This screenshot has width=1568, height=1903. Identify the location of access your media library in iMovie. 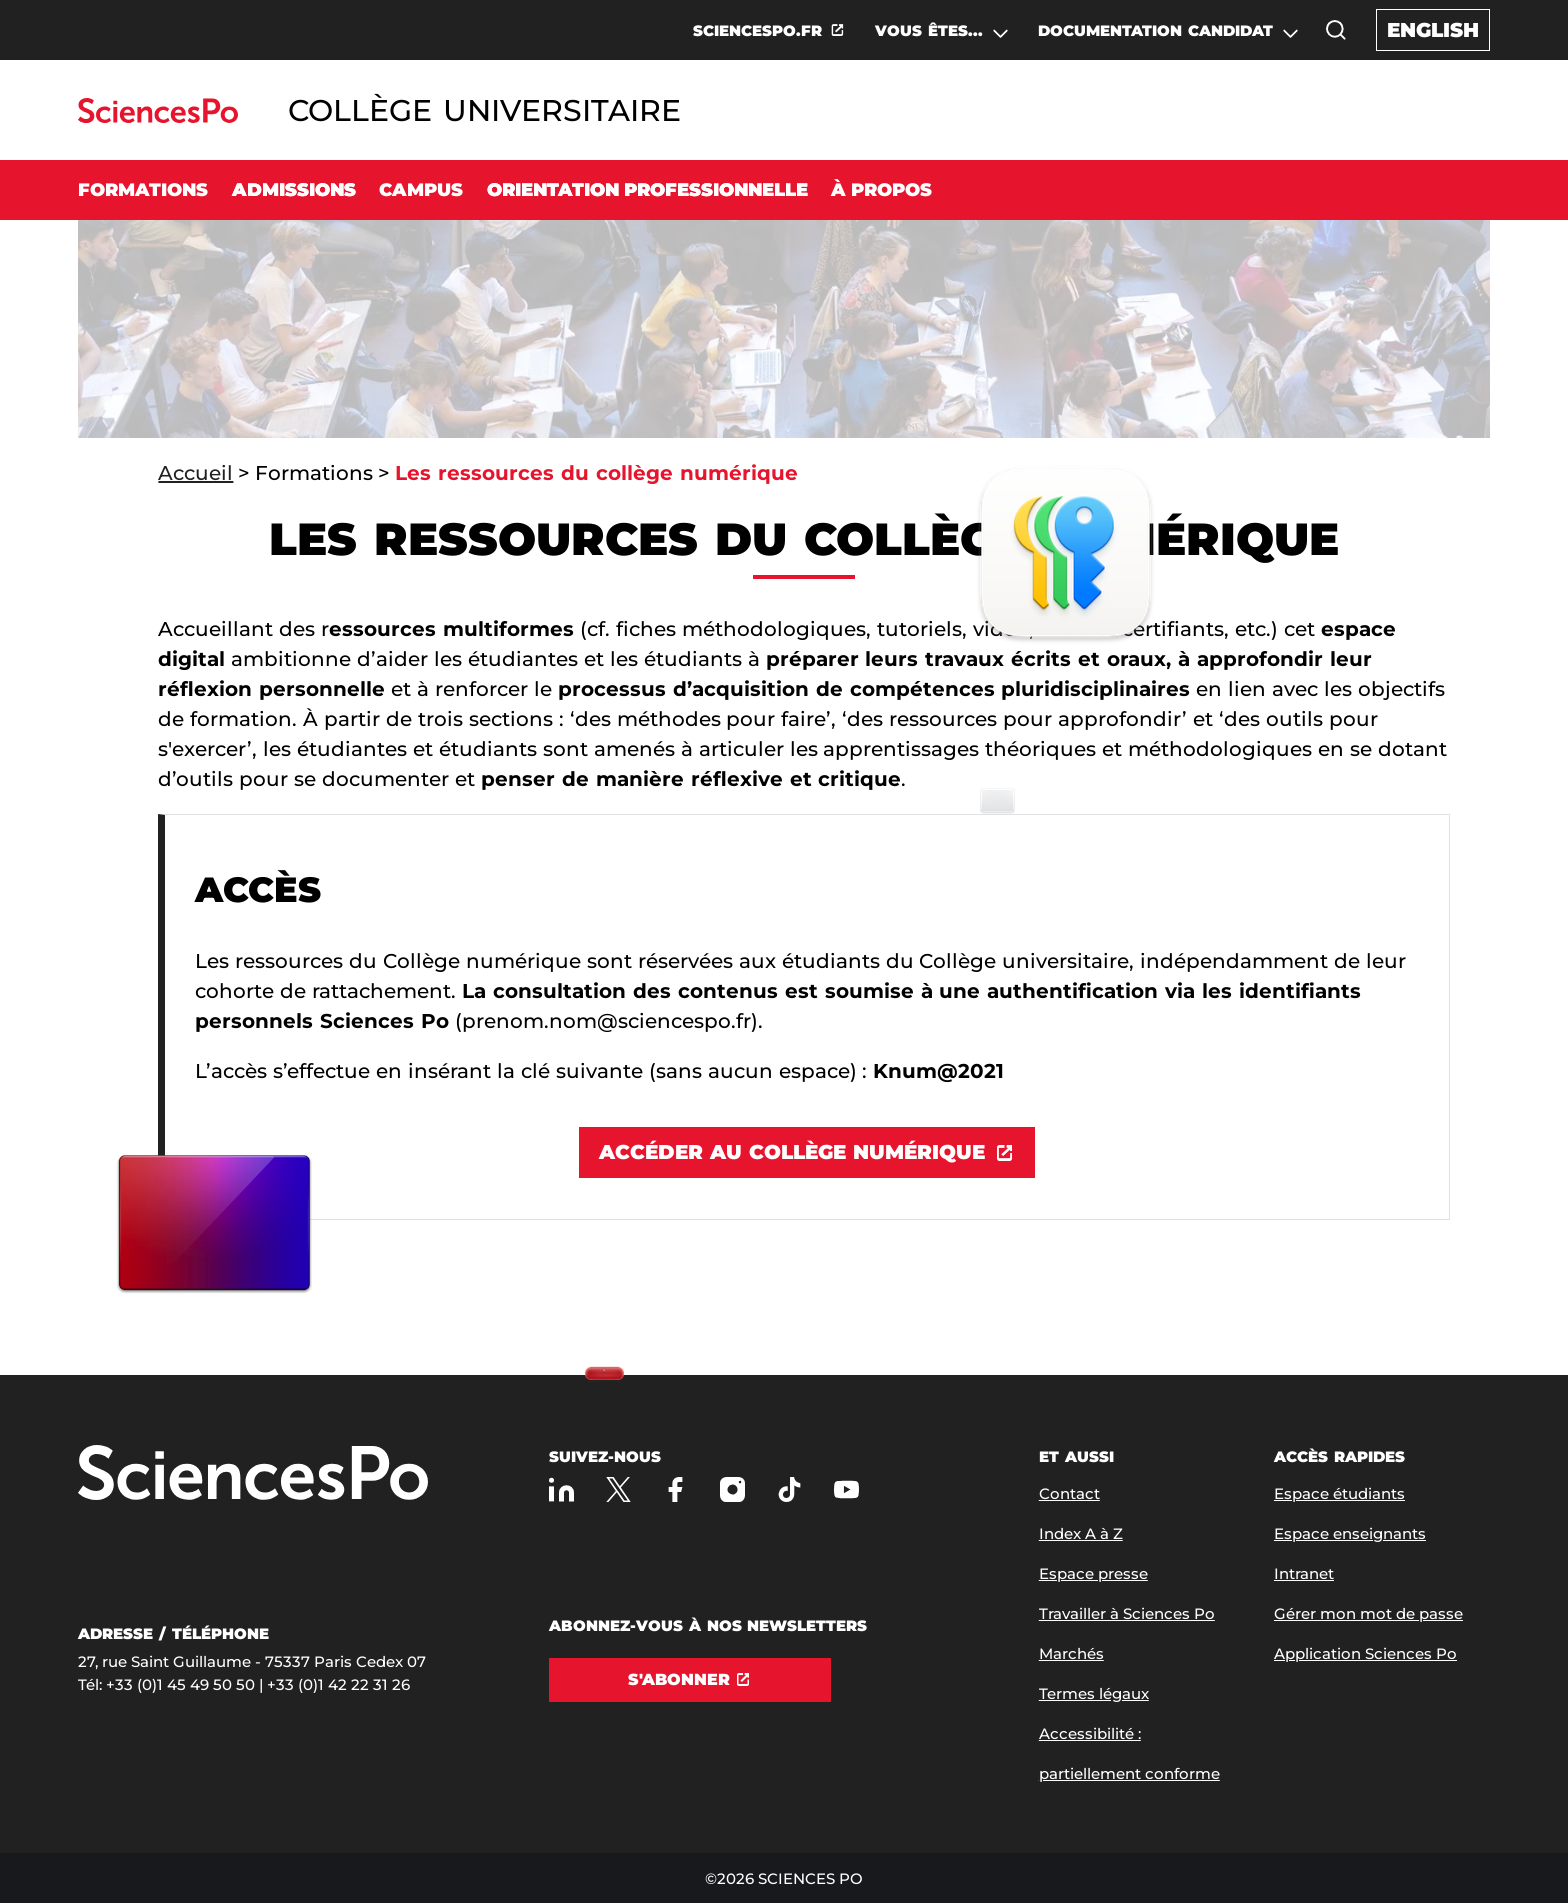
(214, 1222).